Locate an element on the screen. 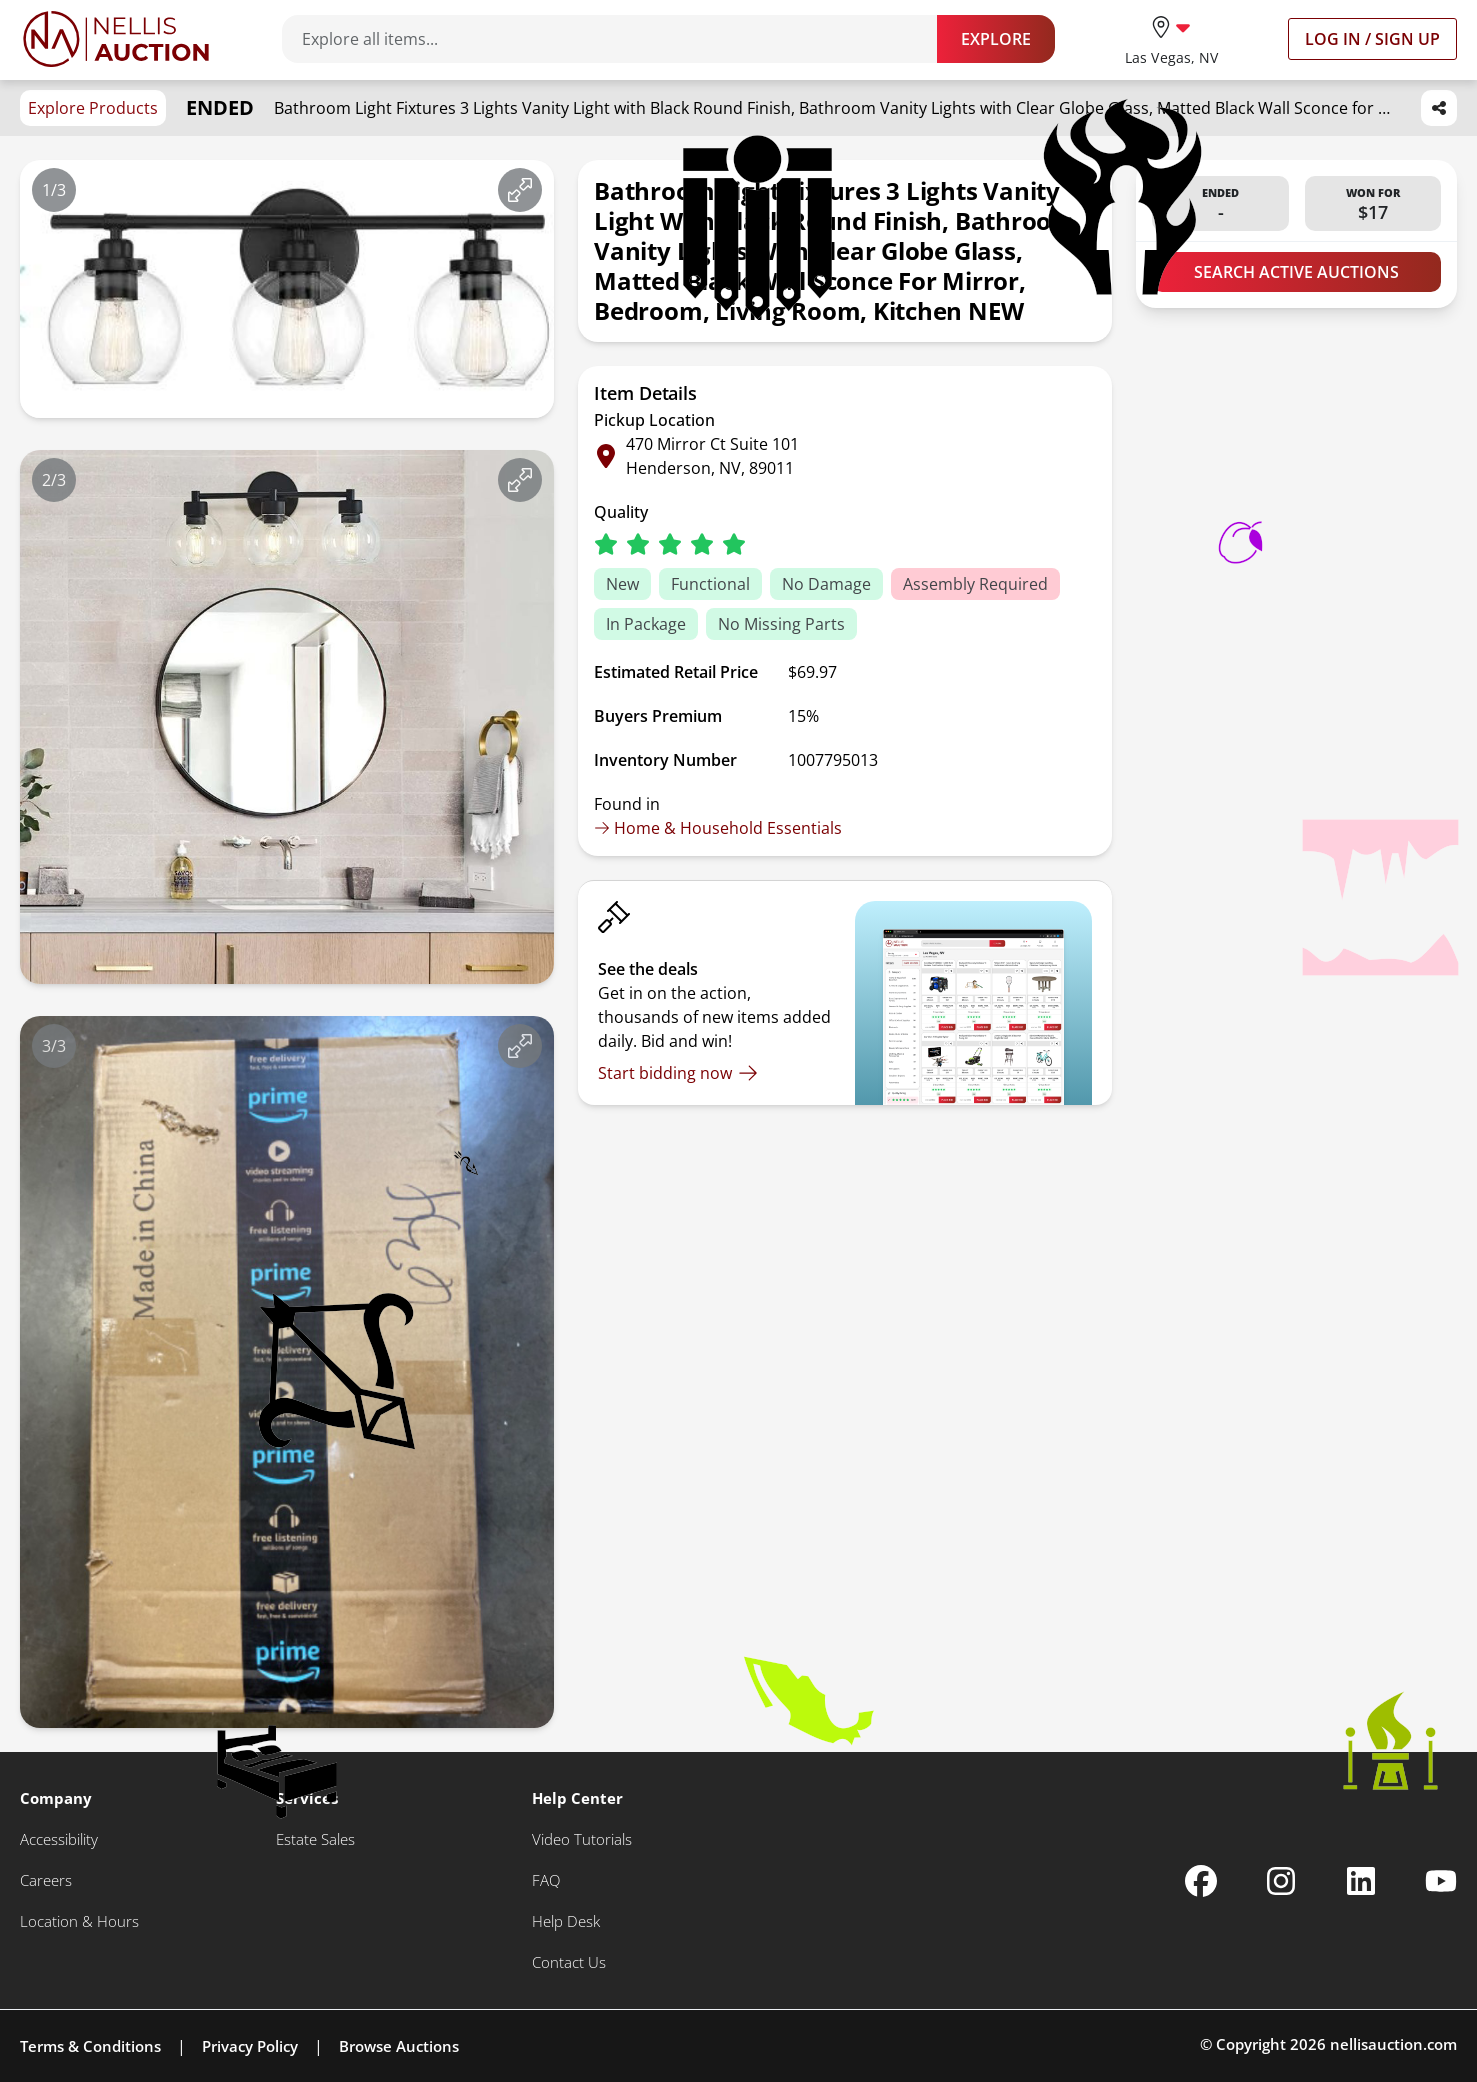 The width and height of the screenshot is (1477, 2082). select ancient roman armor piece is located at coordinates (757, 227).